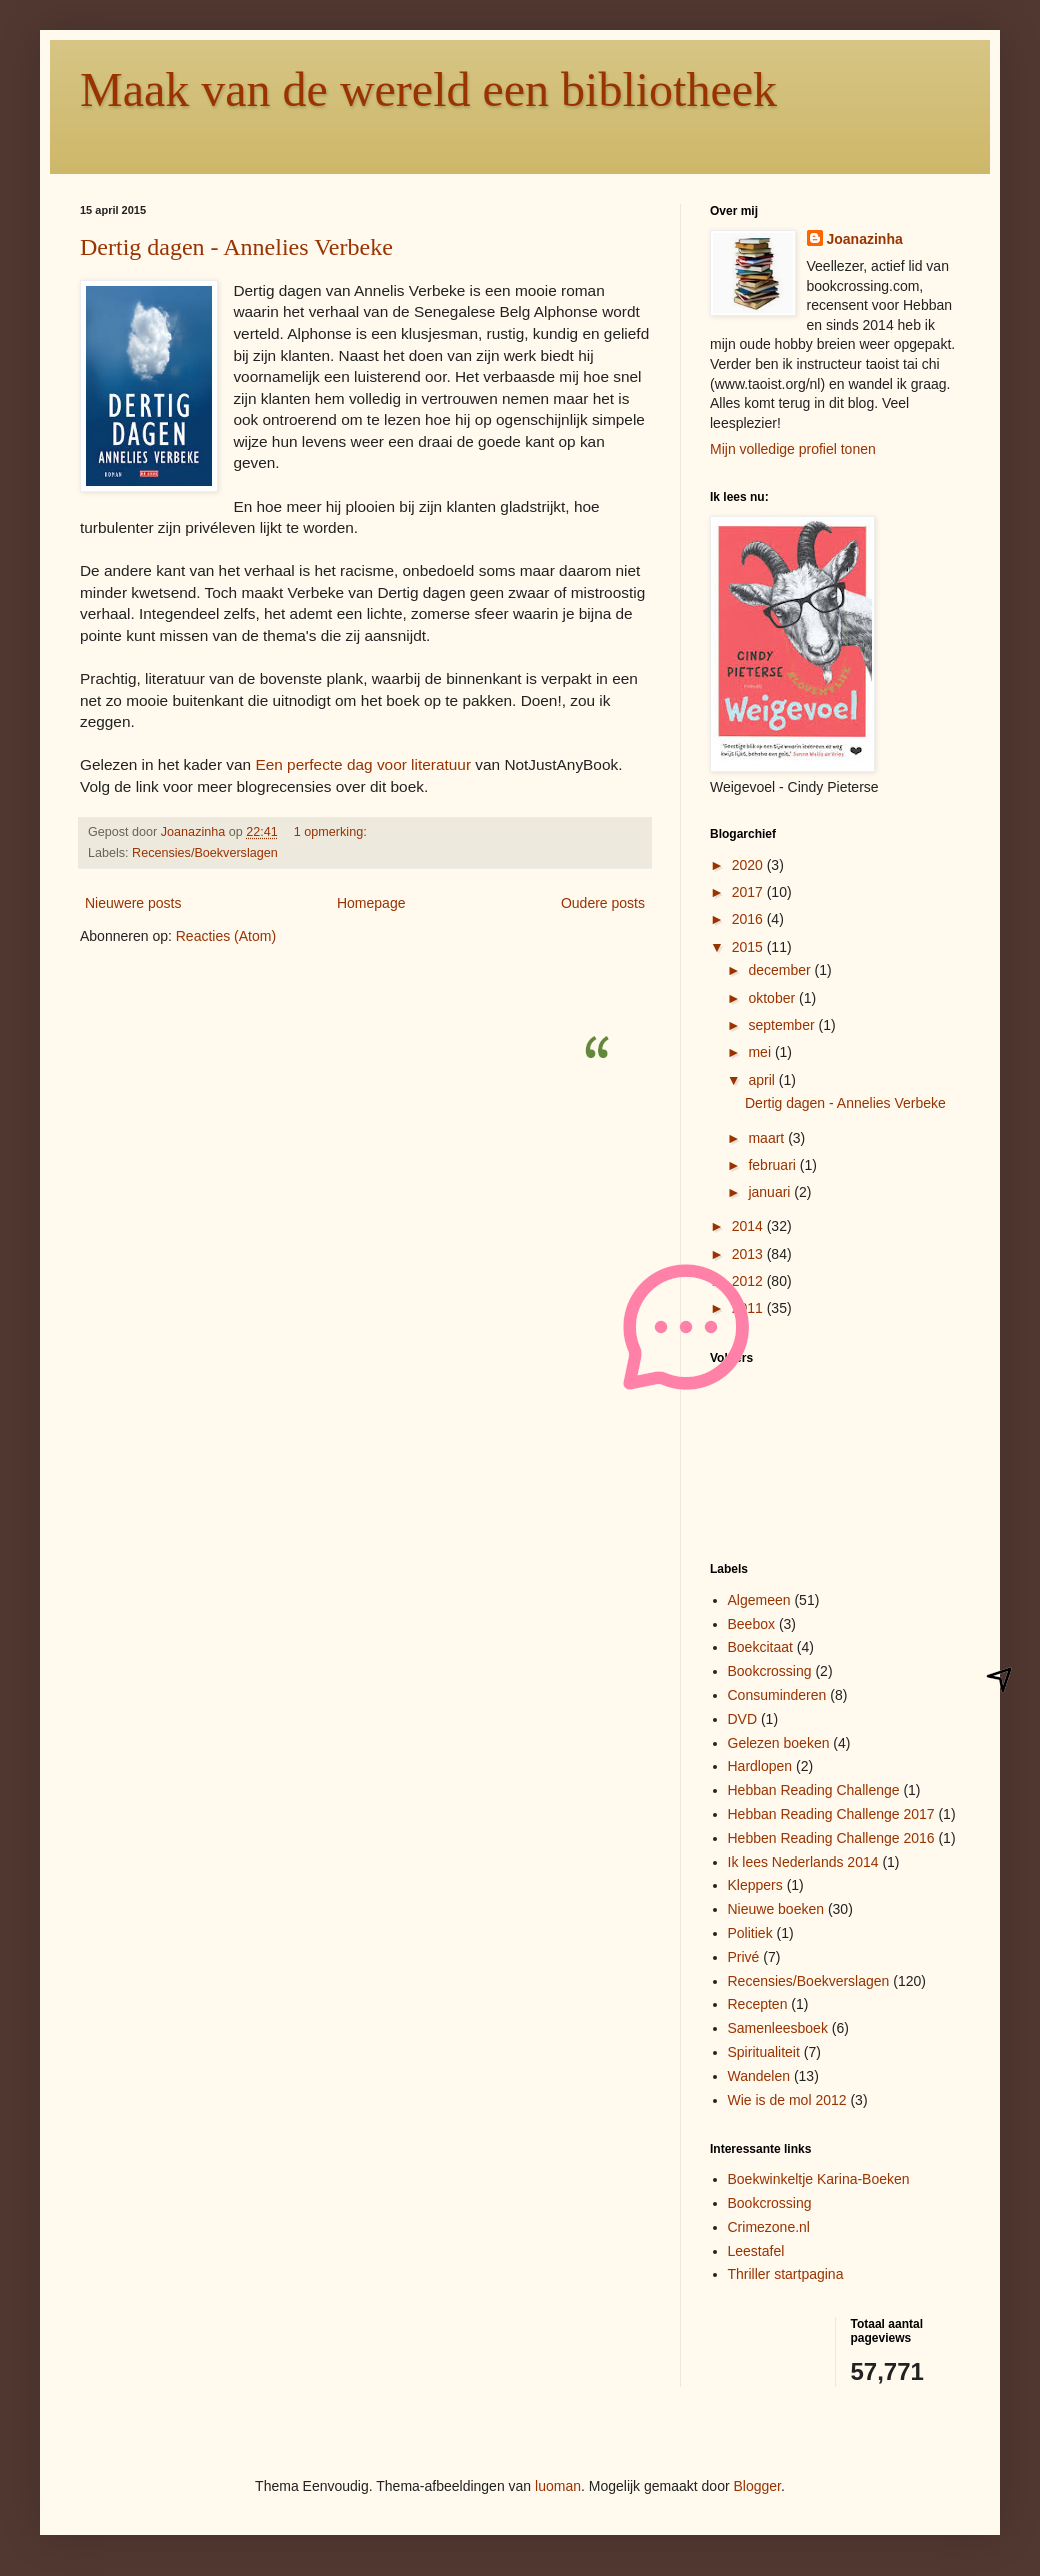 The width and height of the screenshot is (1040, 2576). I want to click on tap to navigate to a destination, so click(1000, 1678).